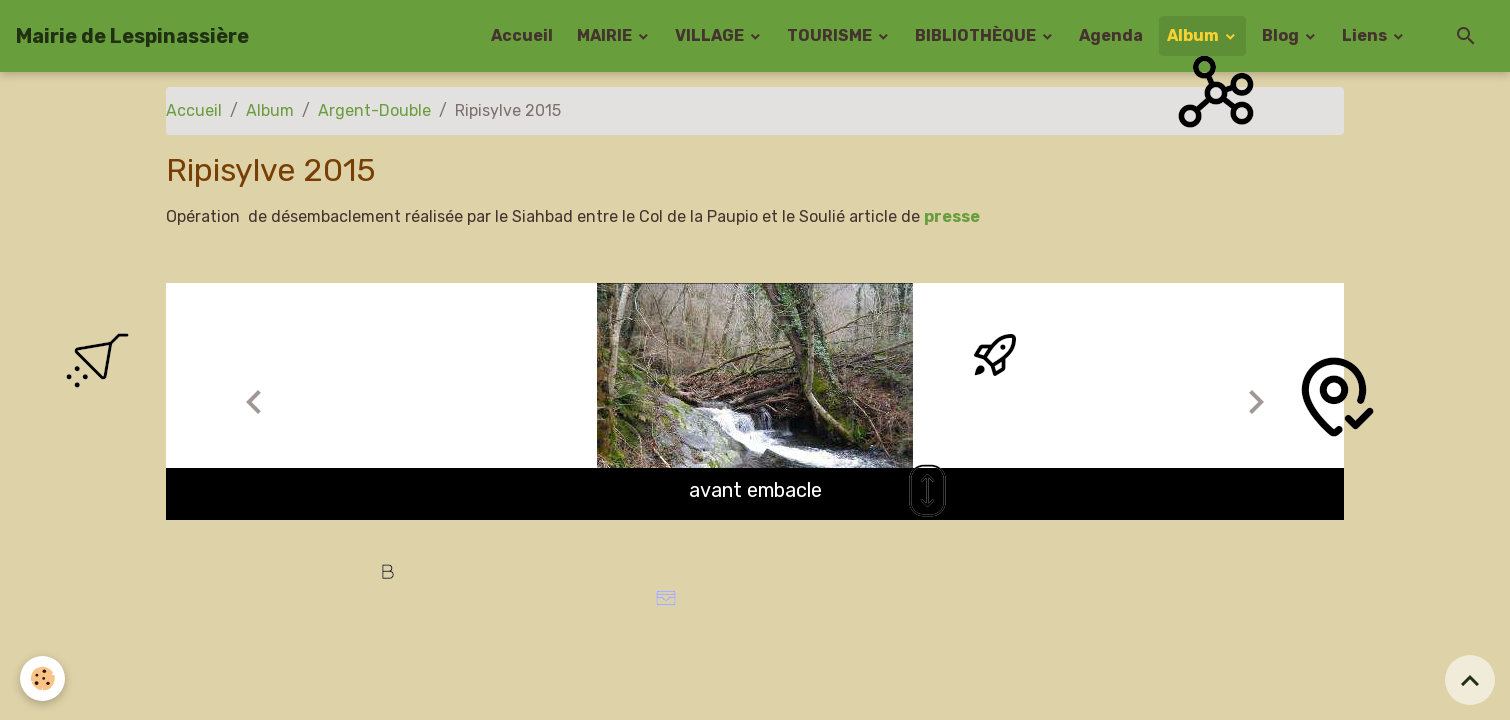 Image resolution: width=1510 pixels, height=720 pixels. Describe the element at coordinates (1334, 397) in the screenshot. I see `confirm or save a location` at that location.